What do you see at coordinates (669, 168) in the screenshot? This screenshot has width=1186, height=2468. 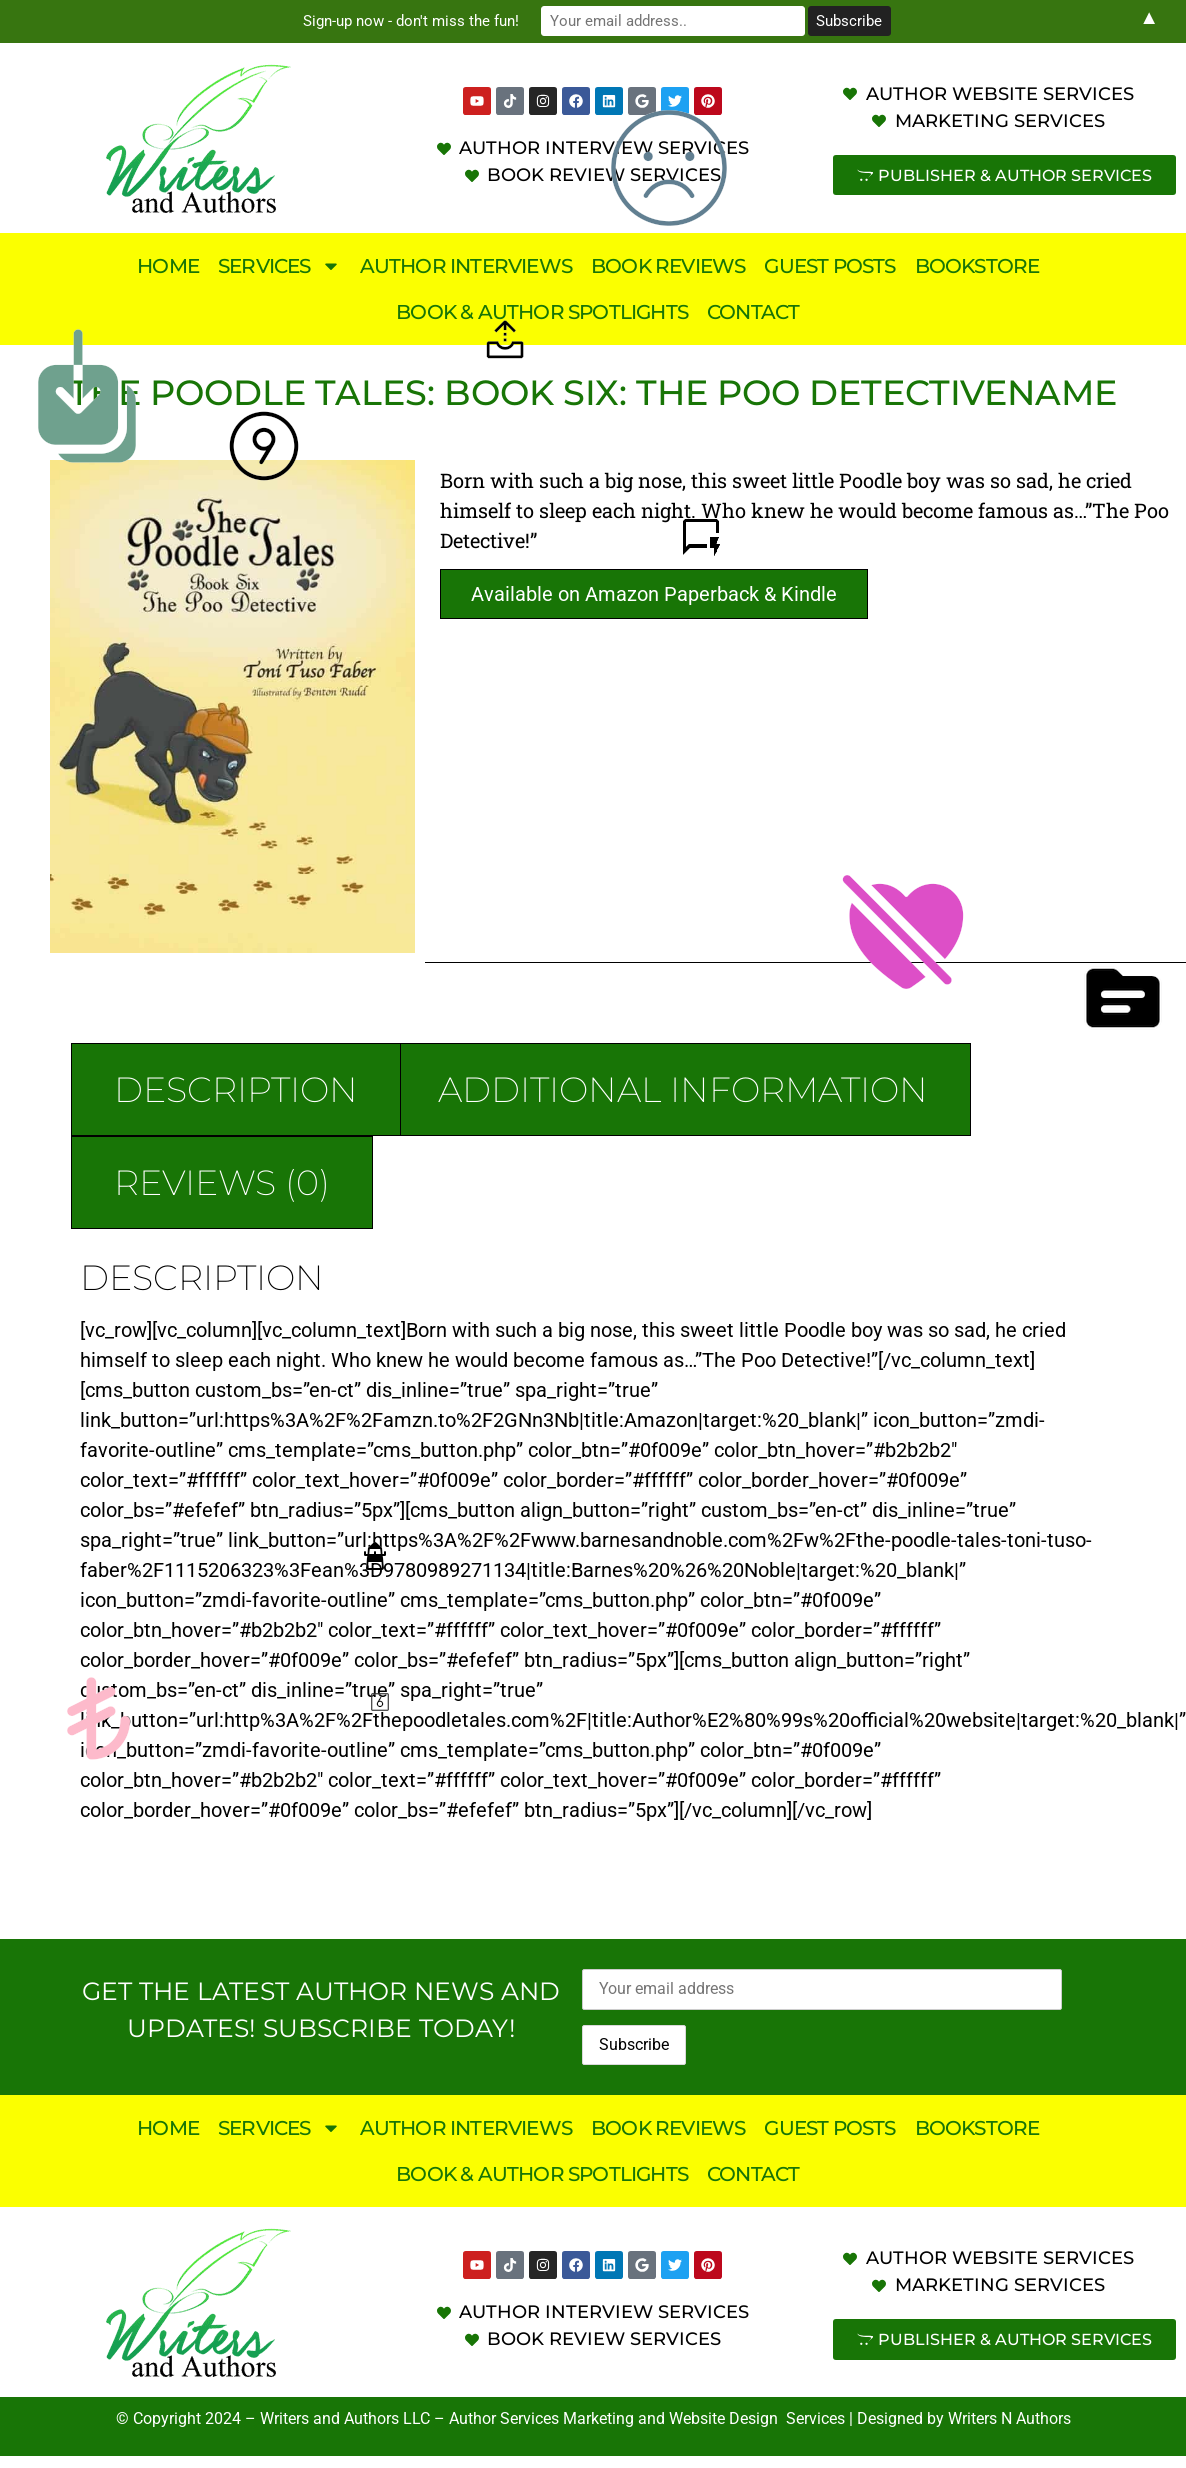 I see `indicates negative feedback or dissatisfaction` at bounding box center [669, 168].